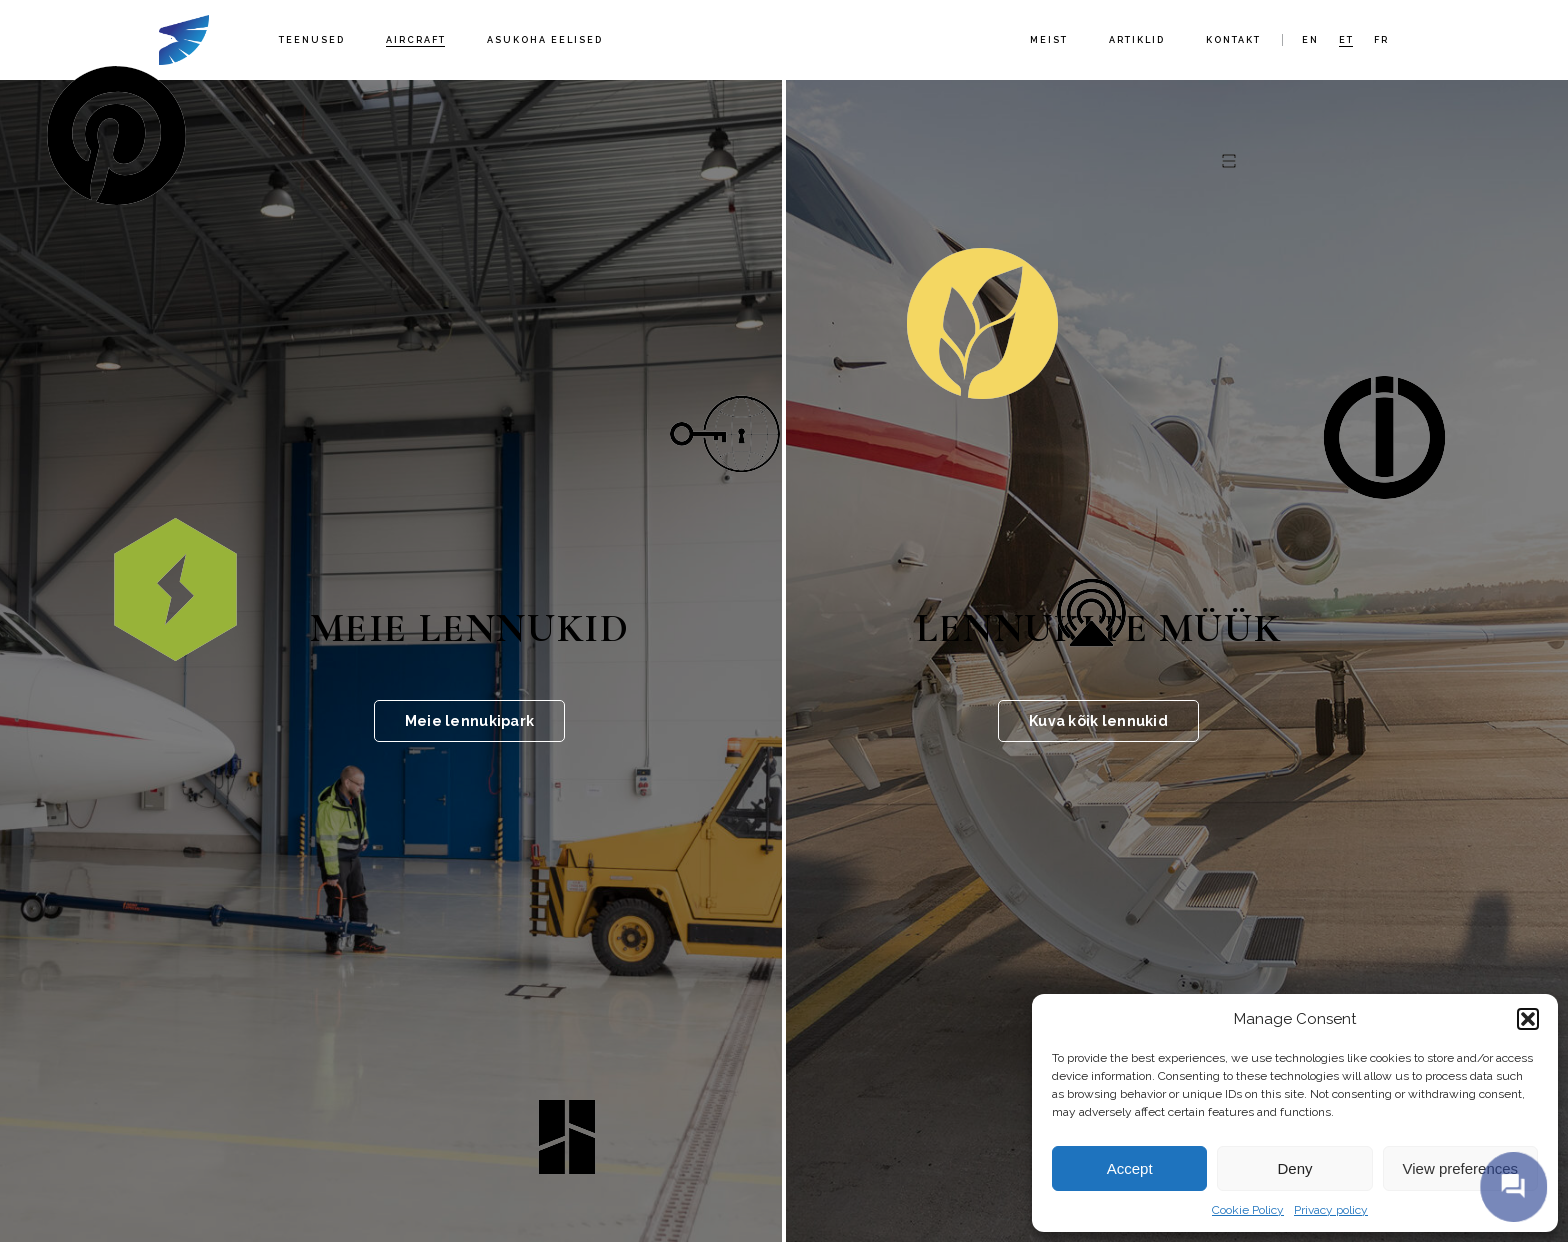  What do you see at coordinates (567, 1137) in the screenshot?
I see `open the Bambu Lab app or dashboard` at bounding box center [567, 1137].